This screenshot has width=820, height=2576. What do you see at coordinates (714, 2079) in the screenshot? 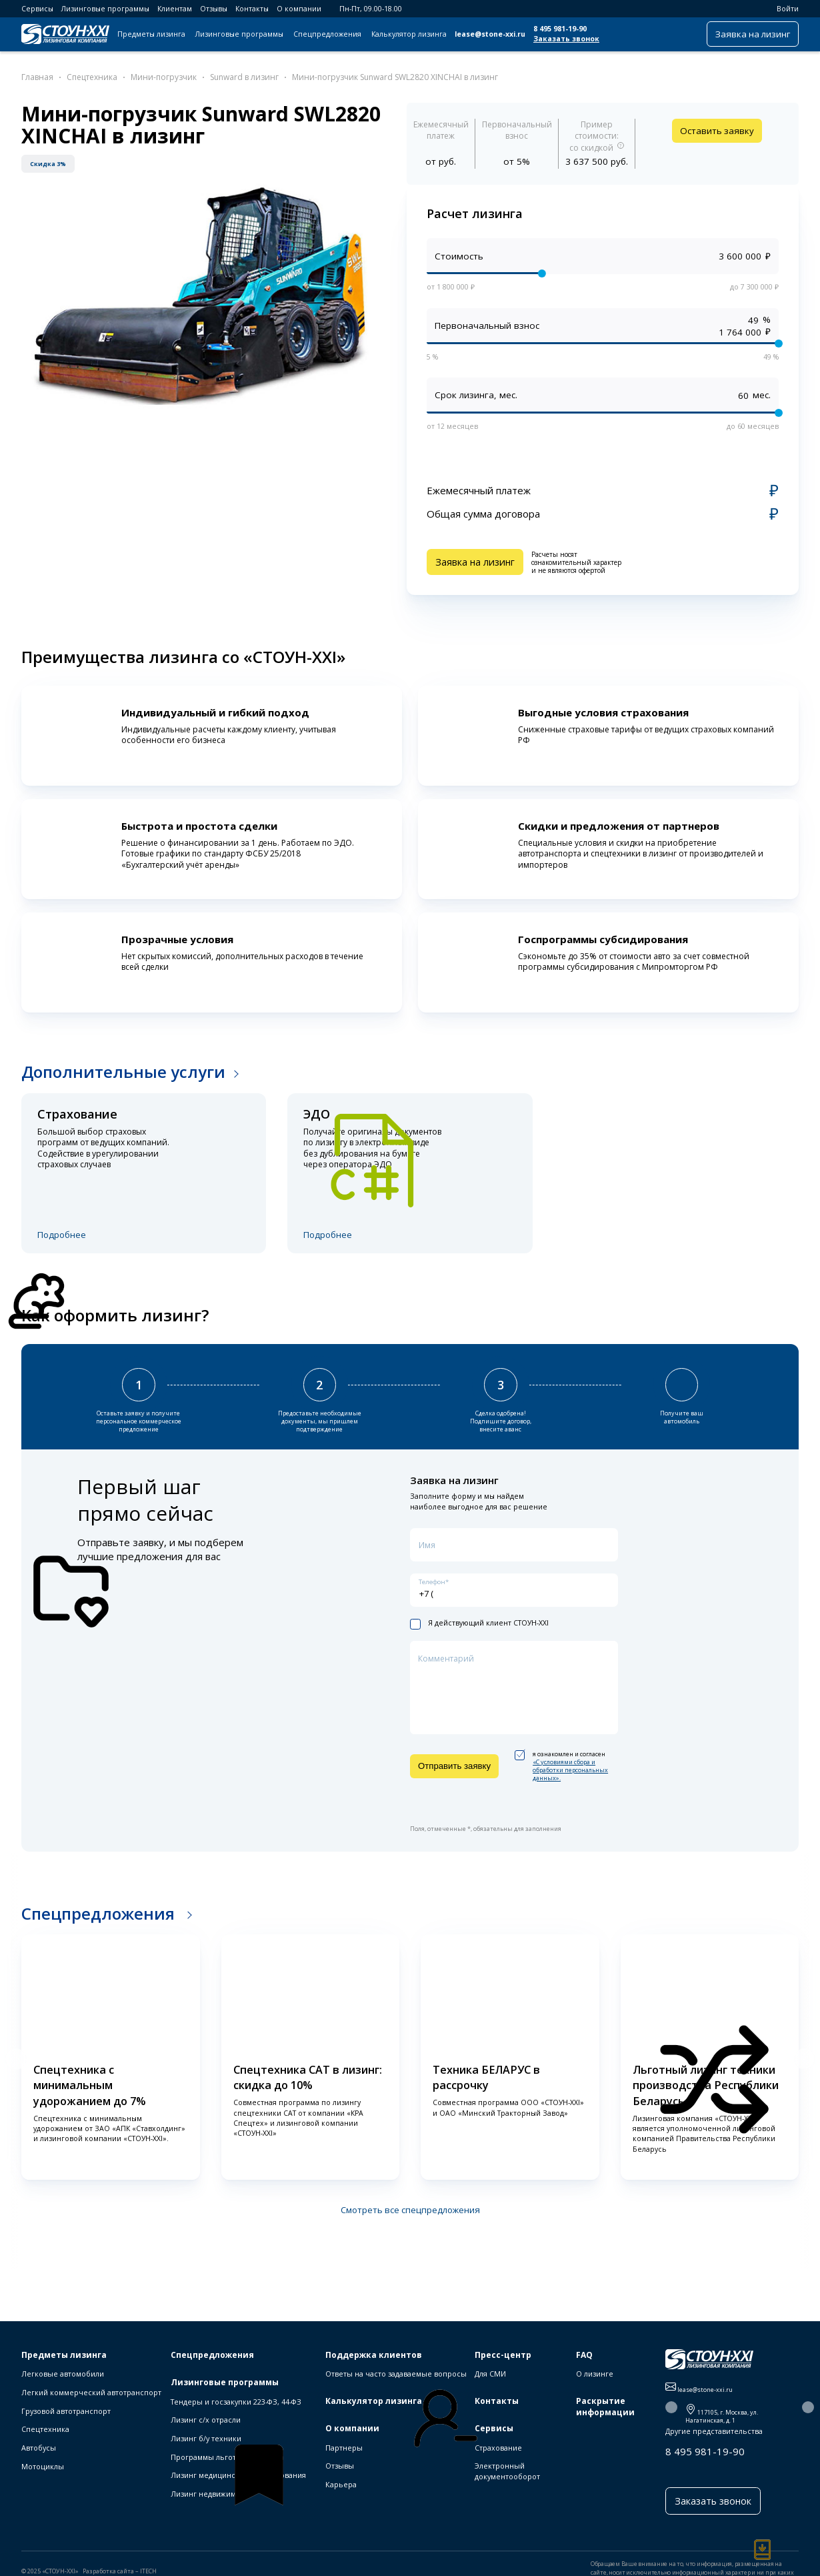
I see `shuffle playlist or queue order` at bounding box center [714, 2079].